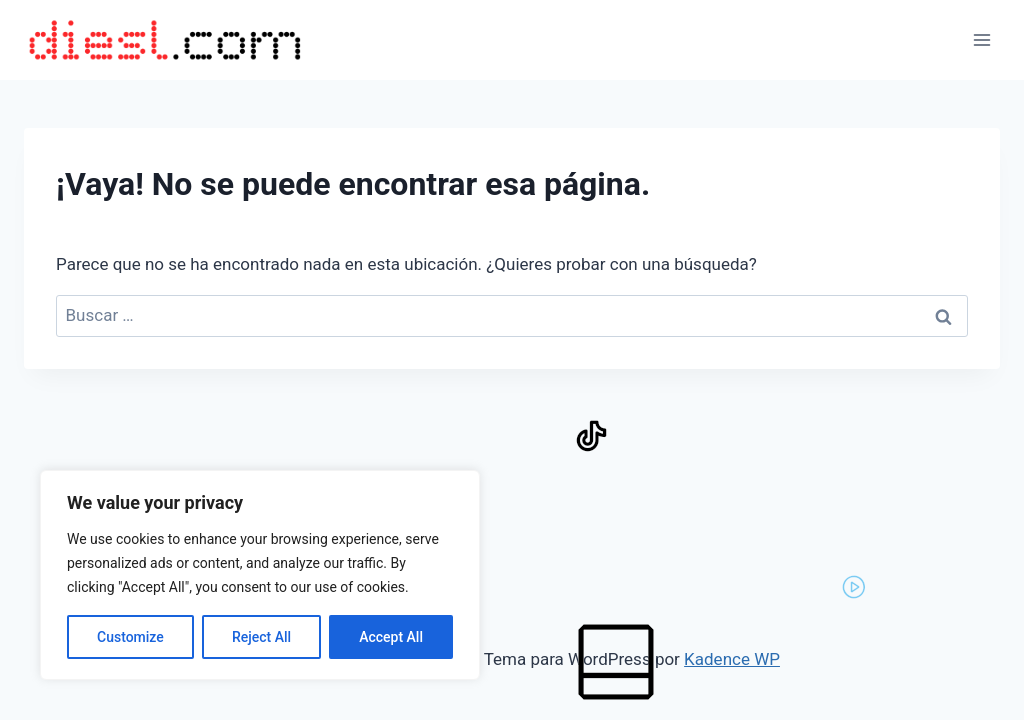 This screenshot has width=1024, height=720. What do you see at coordinates (591, 436) in the screenshot?
I see `open TikTok app` at bounding box center [591, 436].